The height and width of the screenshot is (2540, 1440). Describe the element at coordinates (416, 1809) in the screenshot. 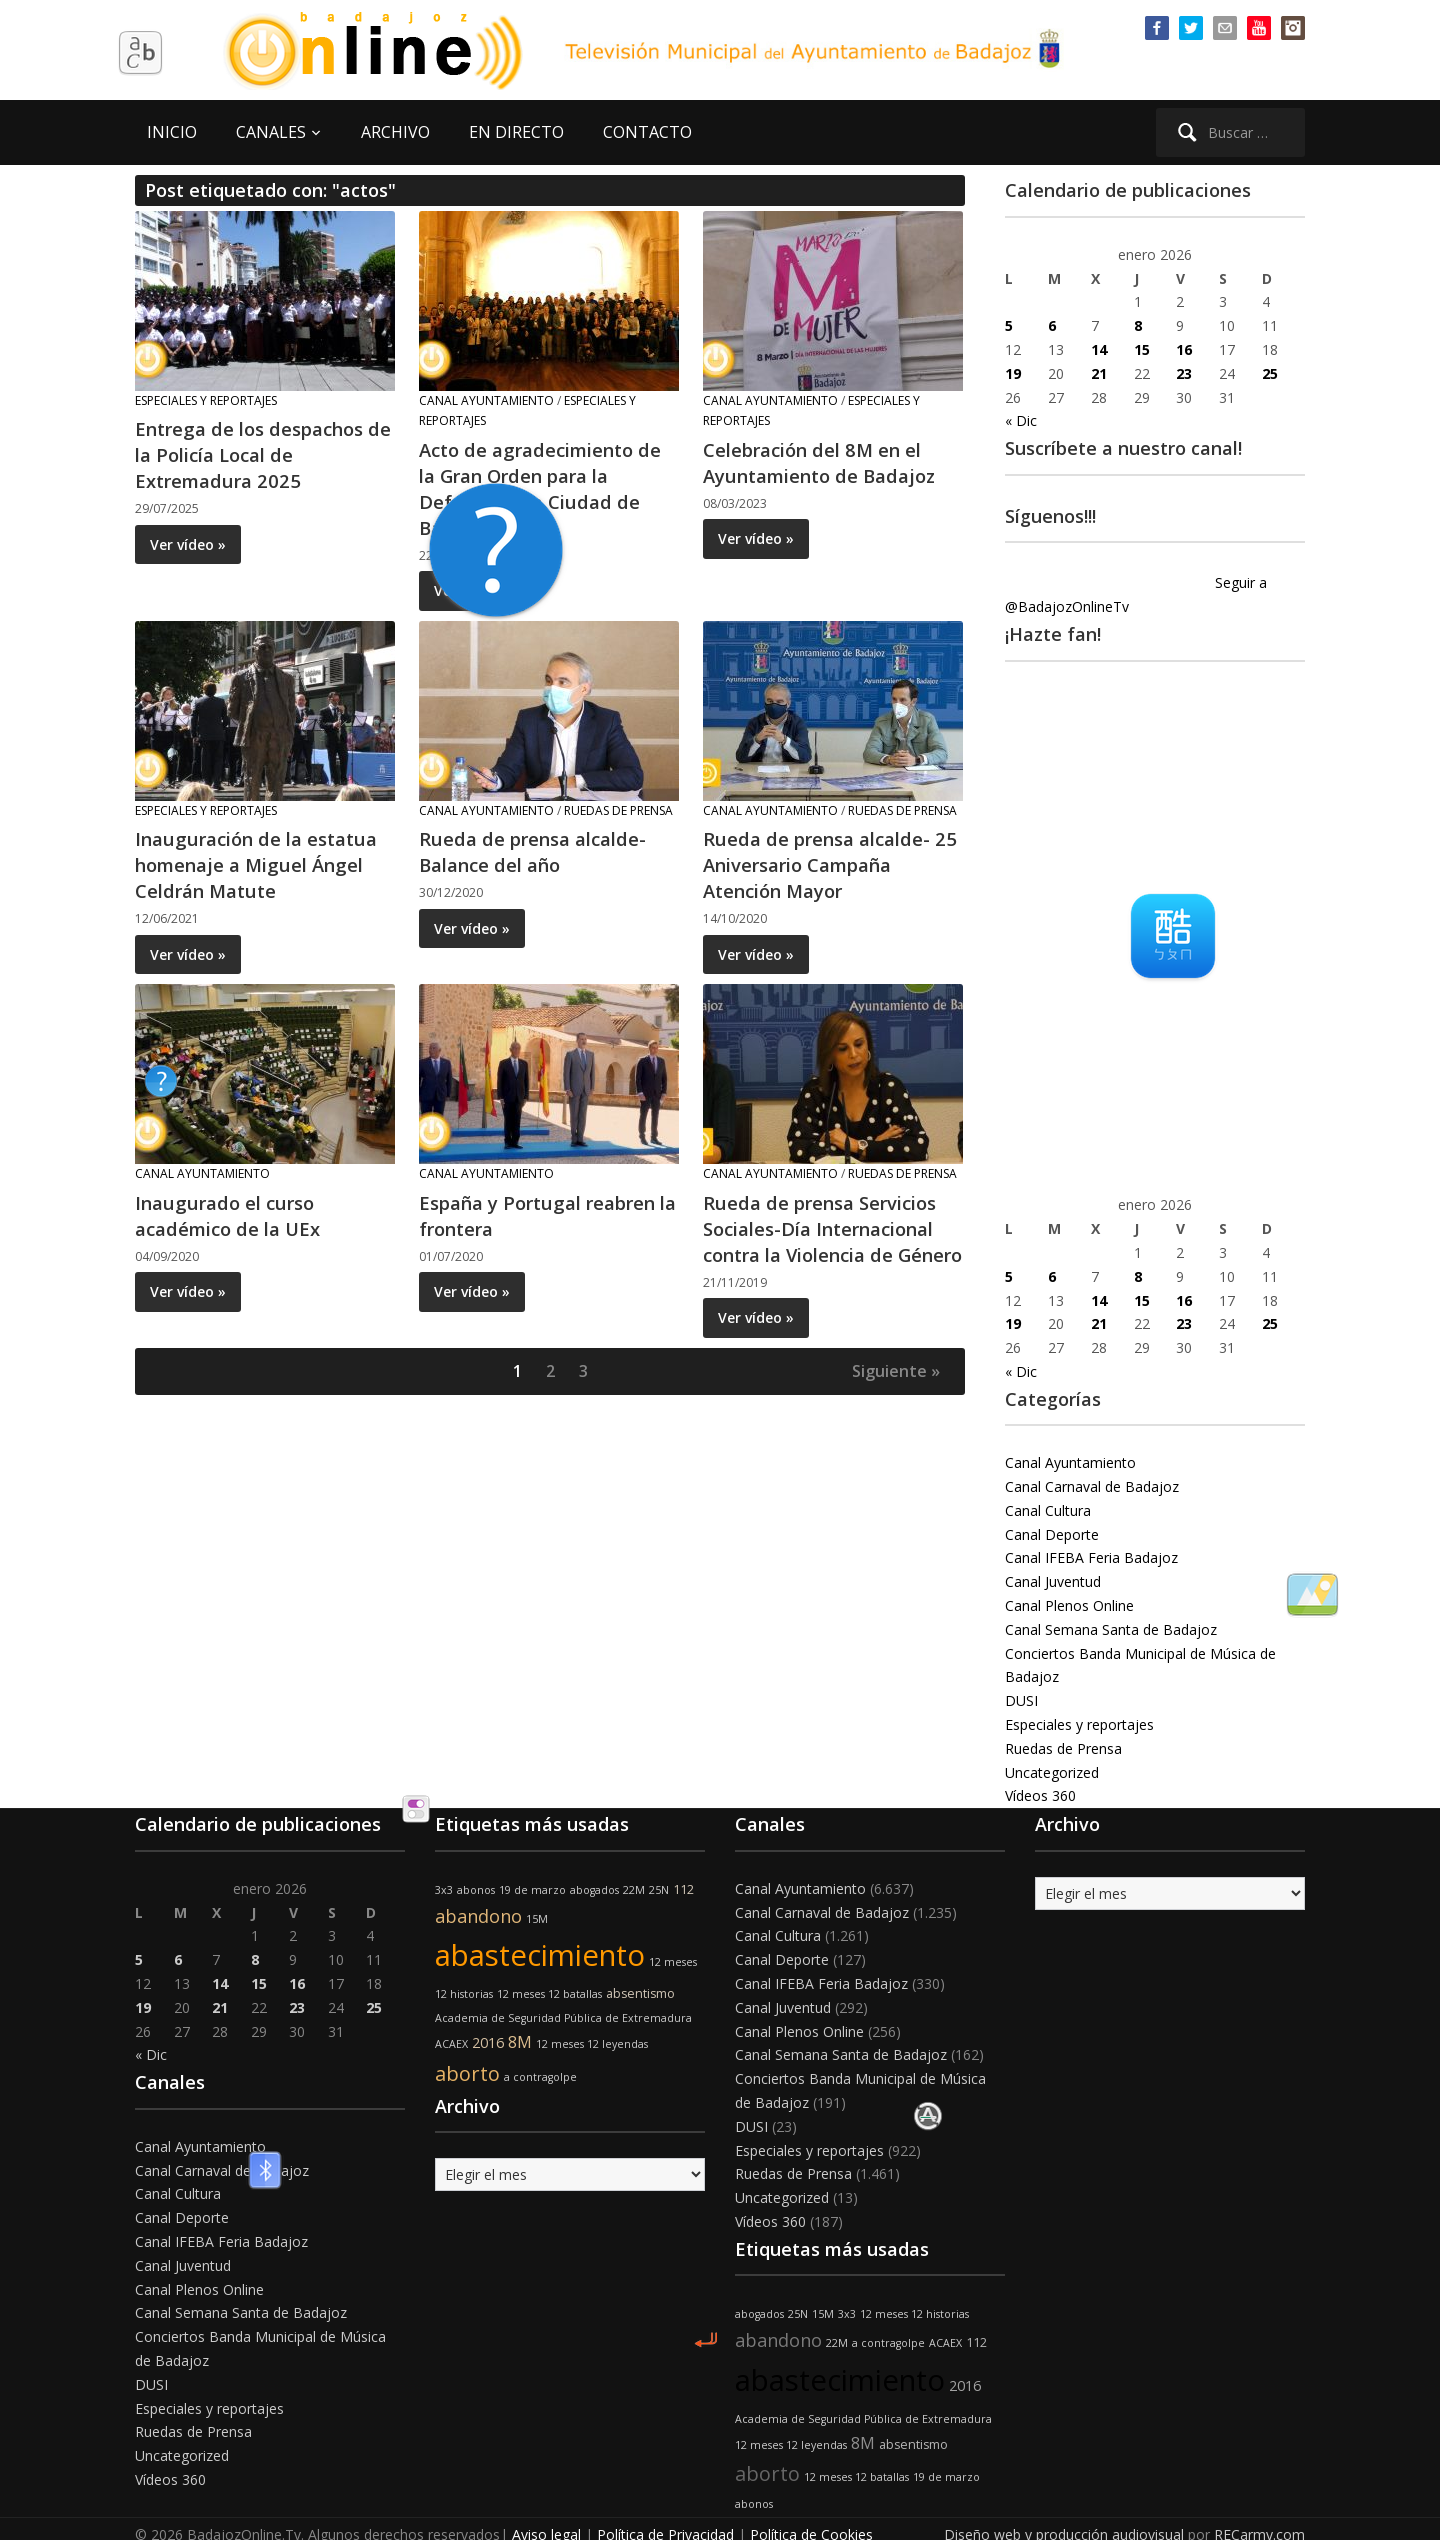

I see `open gnome tweaks settings` at that location.